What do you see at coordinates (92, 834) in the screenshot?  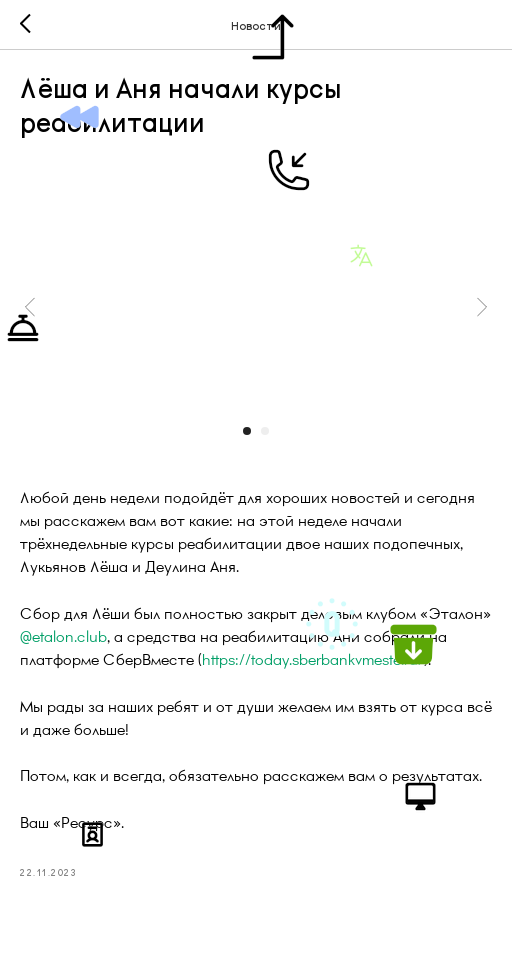 I see `view user profile or identity information` at bounding box center [92, 834].